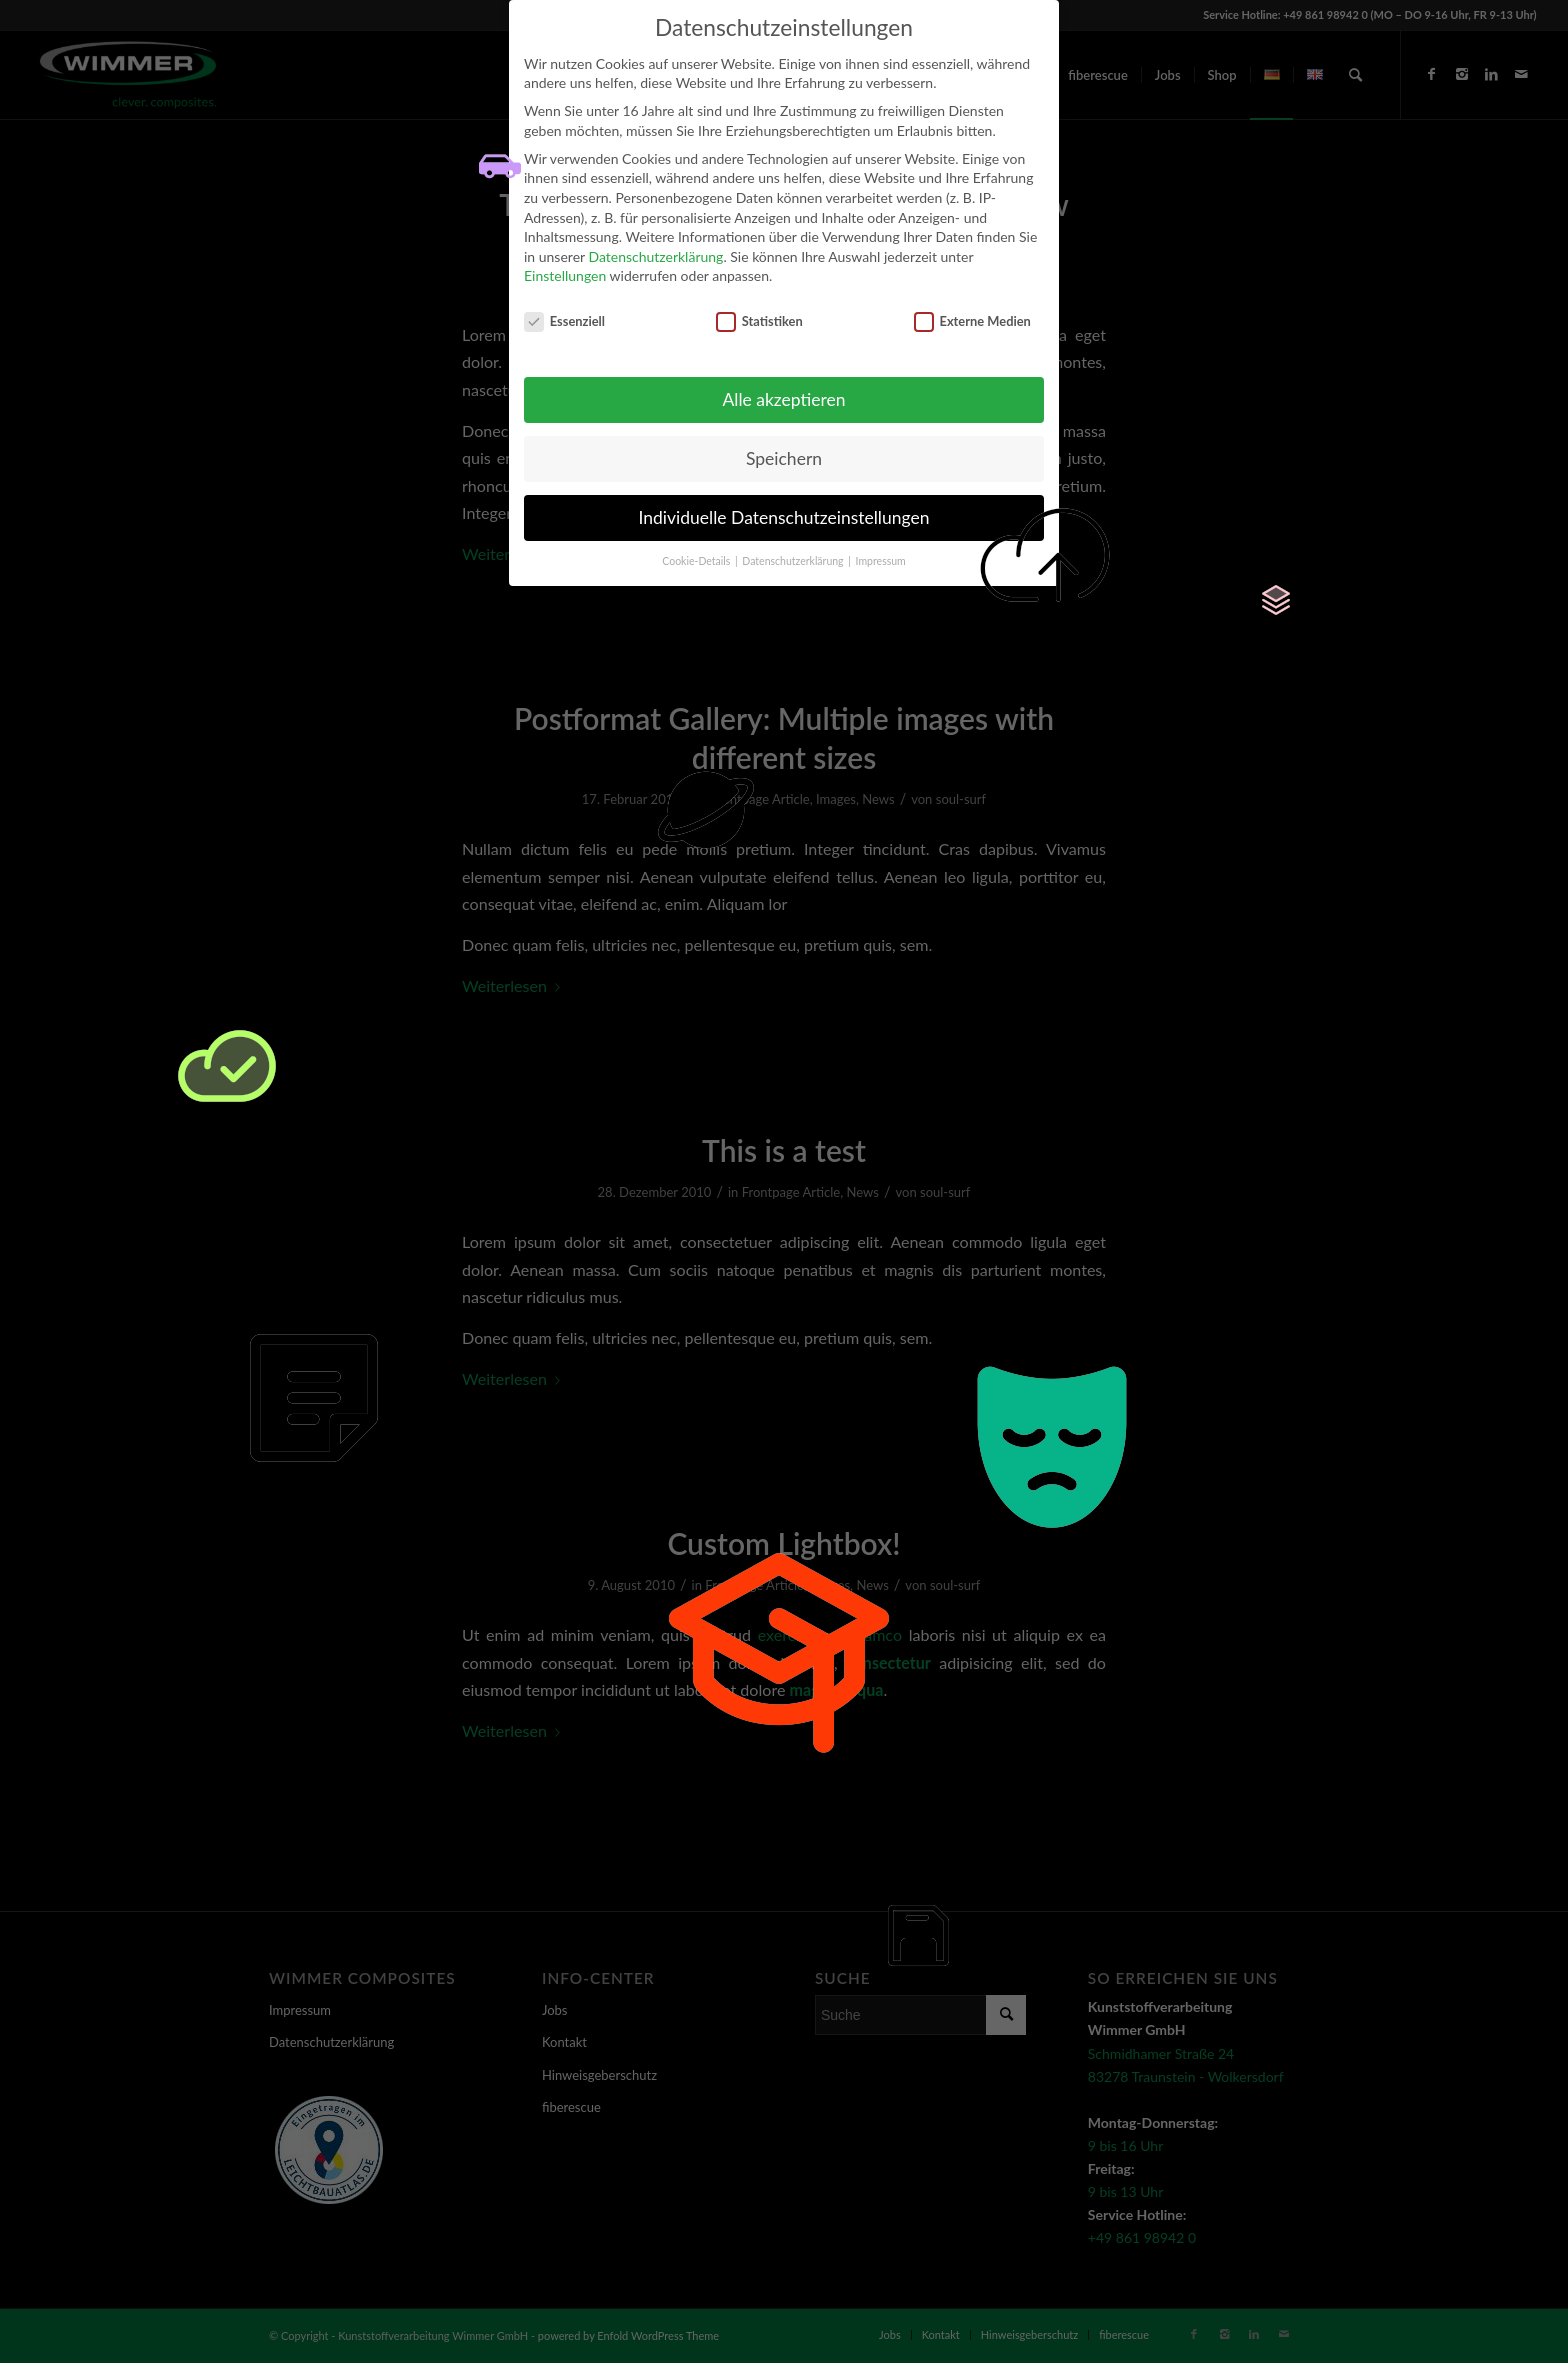 This screenshot has height=2363, width=1568. What do you see at coordinates (1052, 1441) in the screenshot?
I see `indicates sad or negative mood/emotion` at bounding box center [1052, 1441].